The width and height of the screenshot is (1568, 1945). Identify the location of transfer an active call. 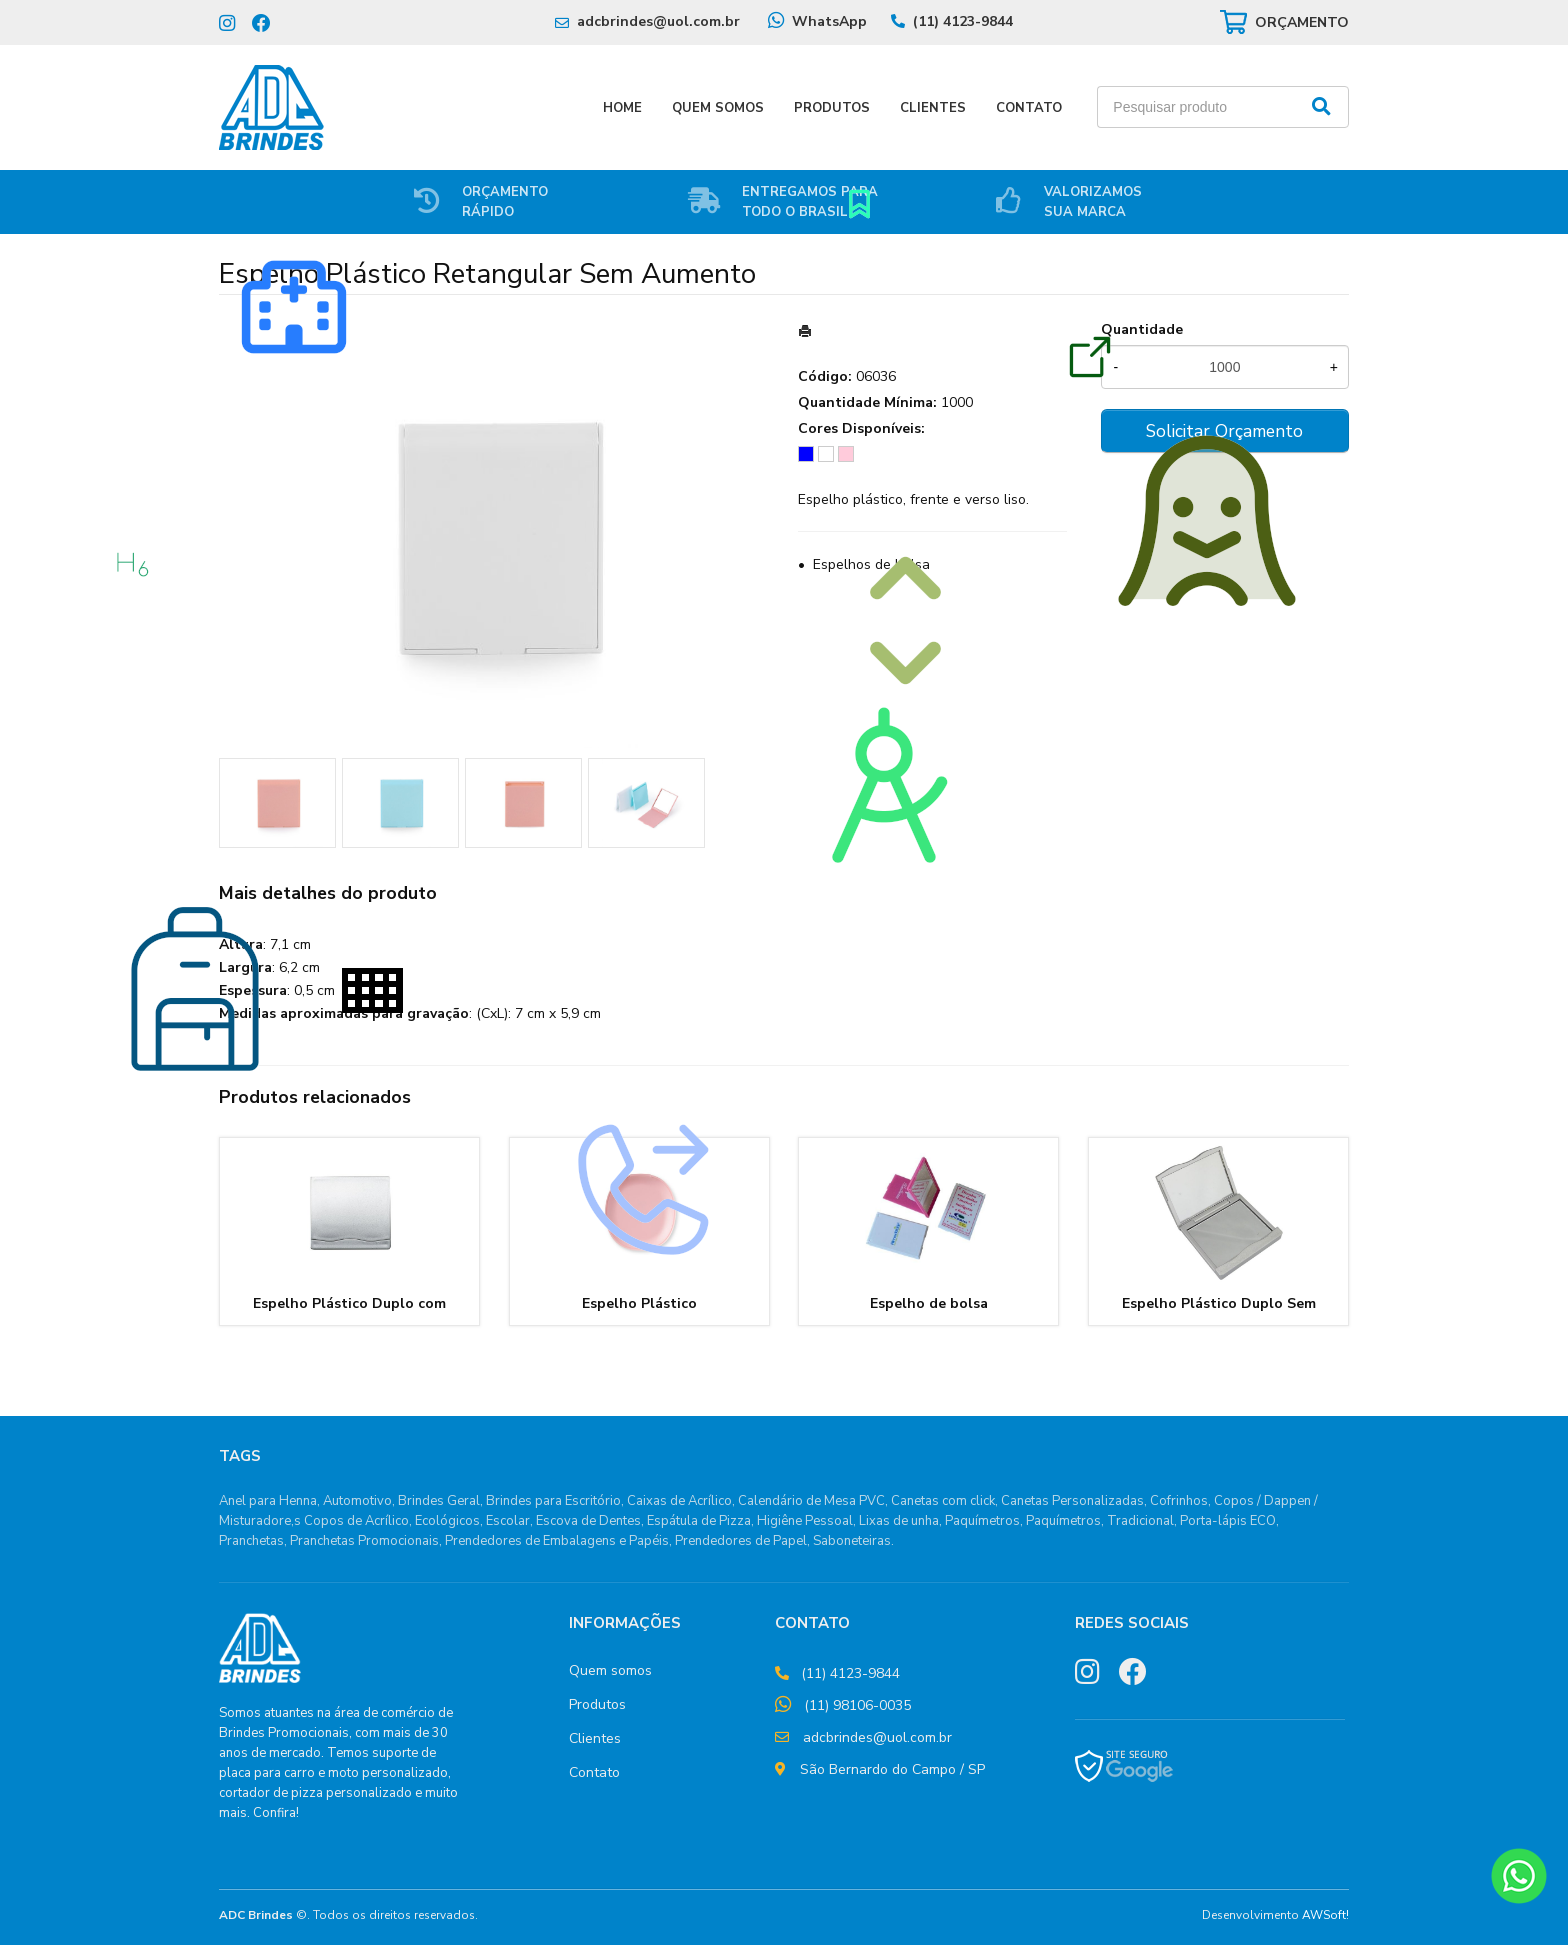
(646, 1187).